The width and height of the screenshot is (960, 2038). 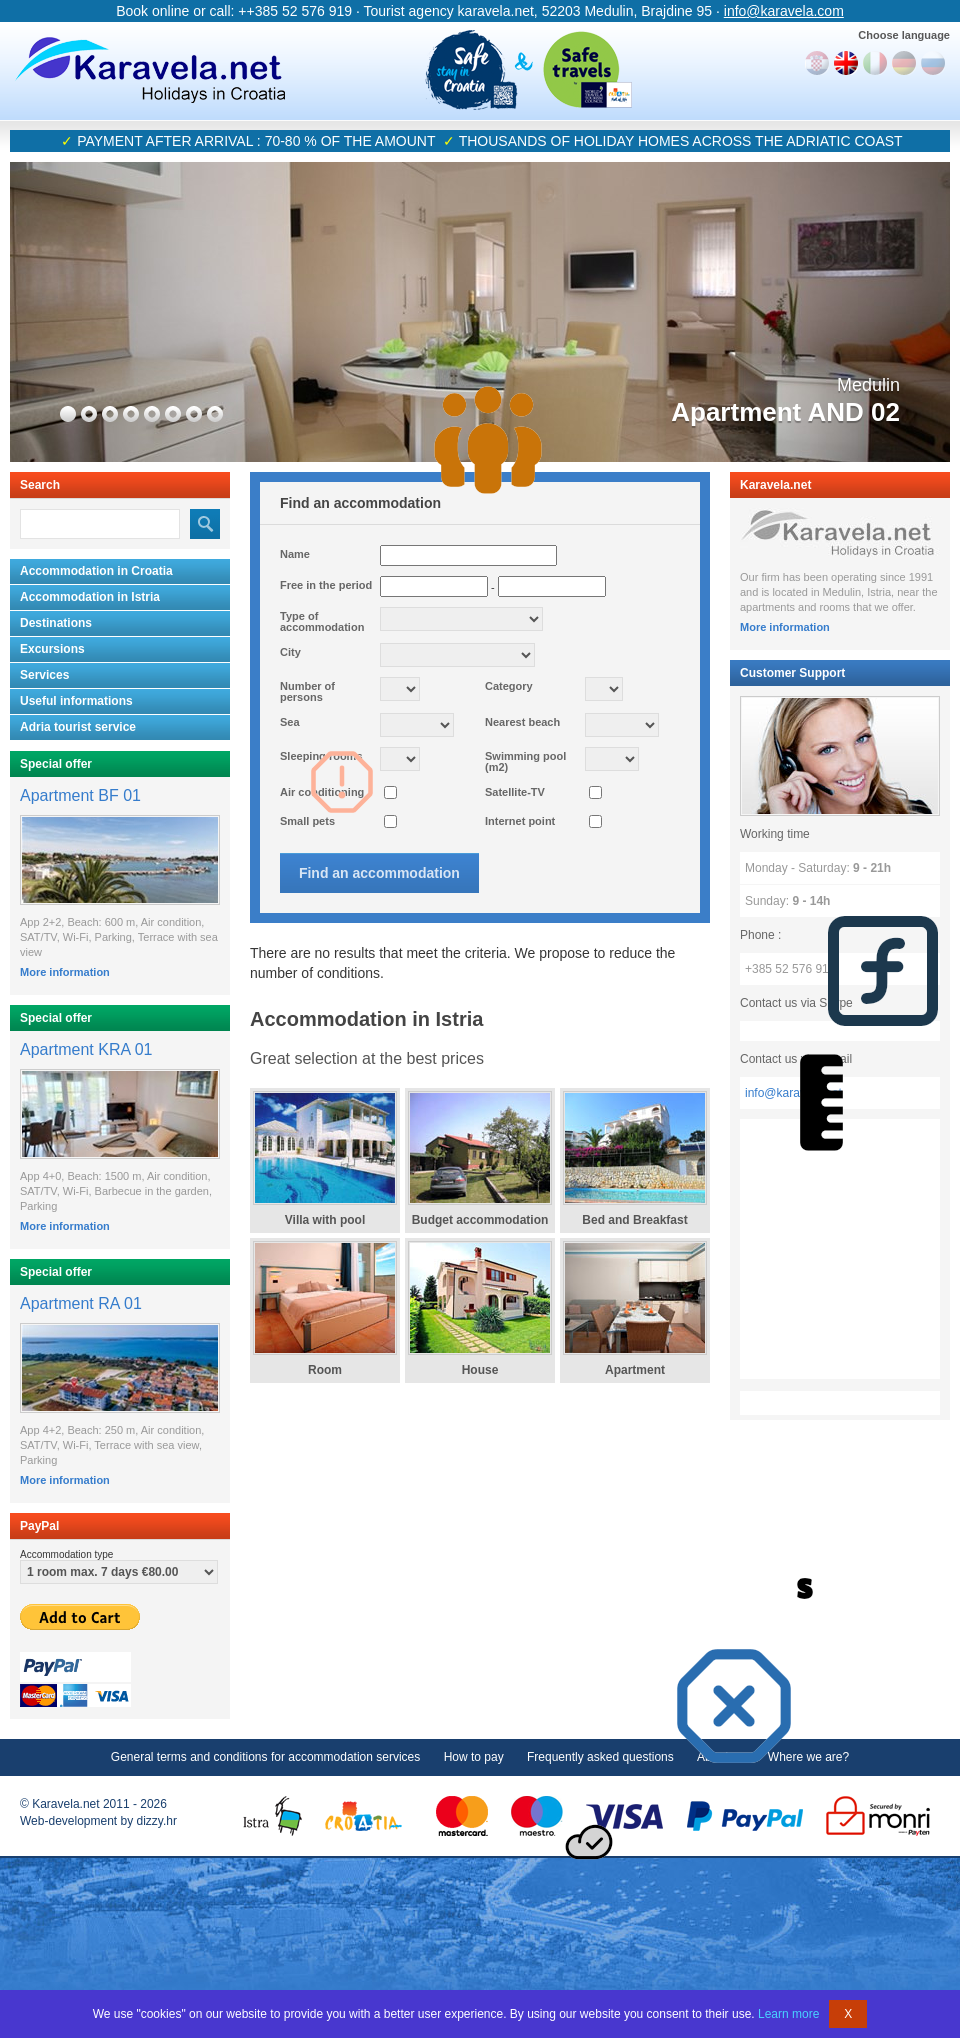 I want to click on file successfully uploaded to cloud storage, so click(x=589, y=1842).